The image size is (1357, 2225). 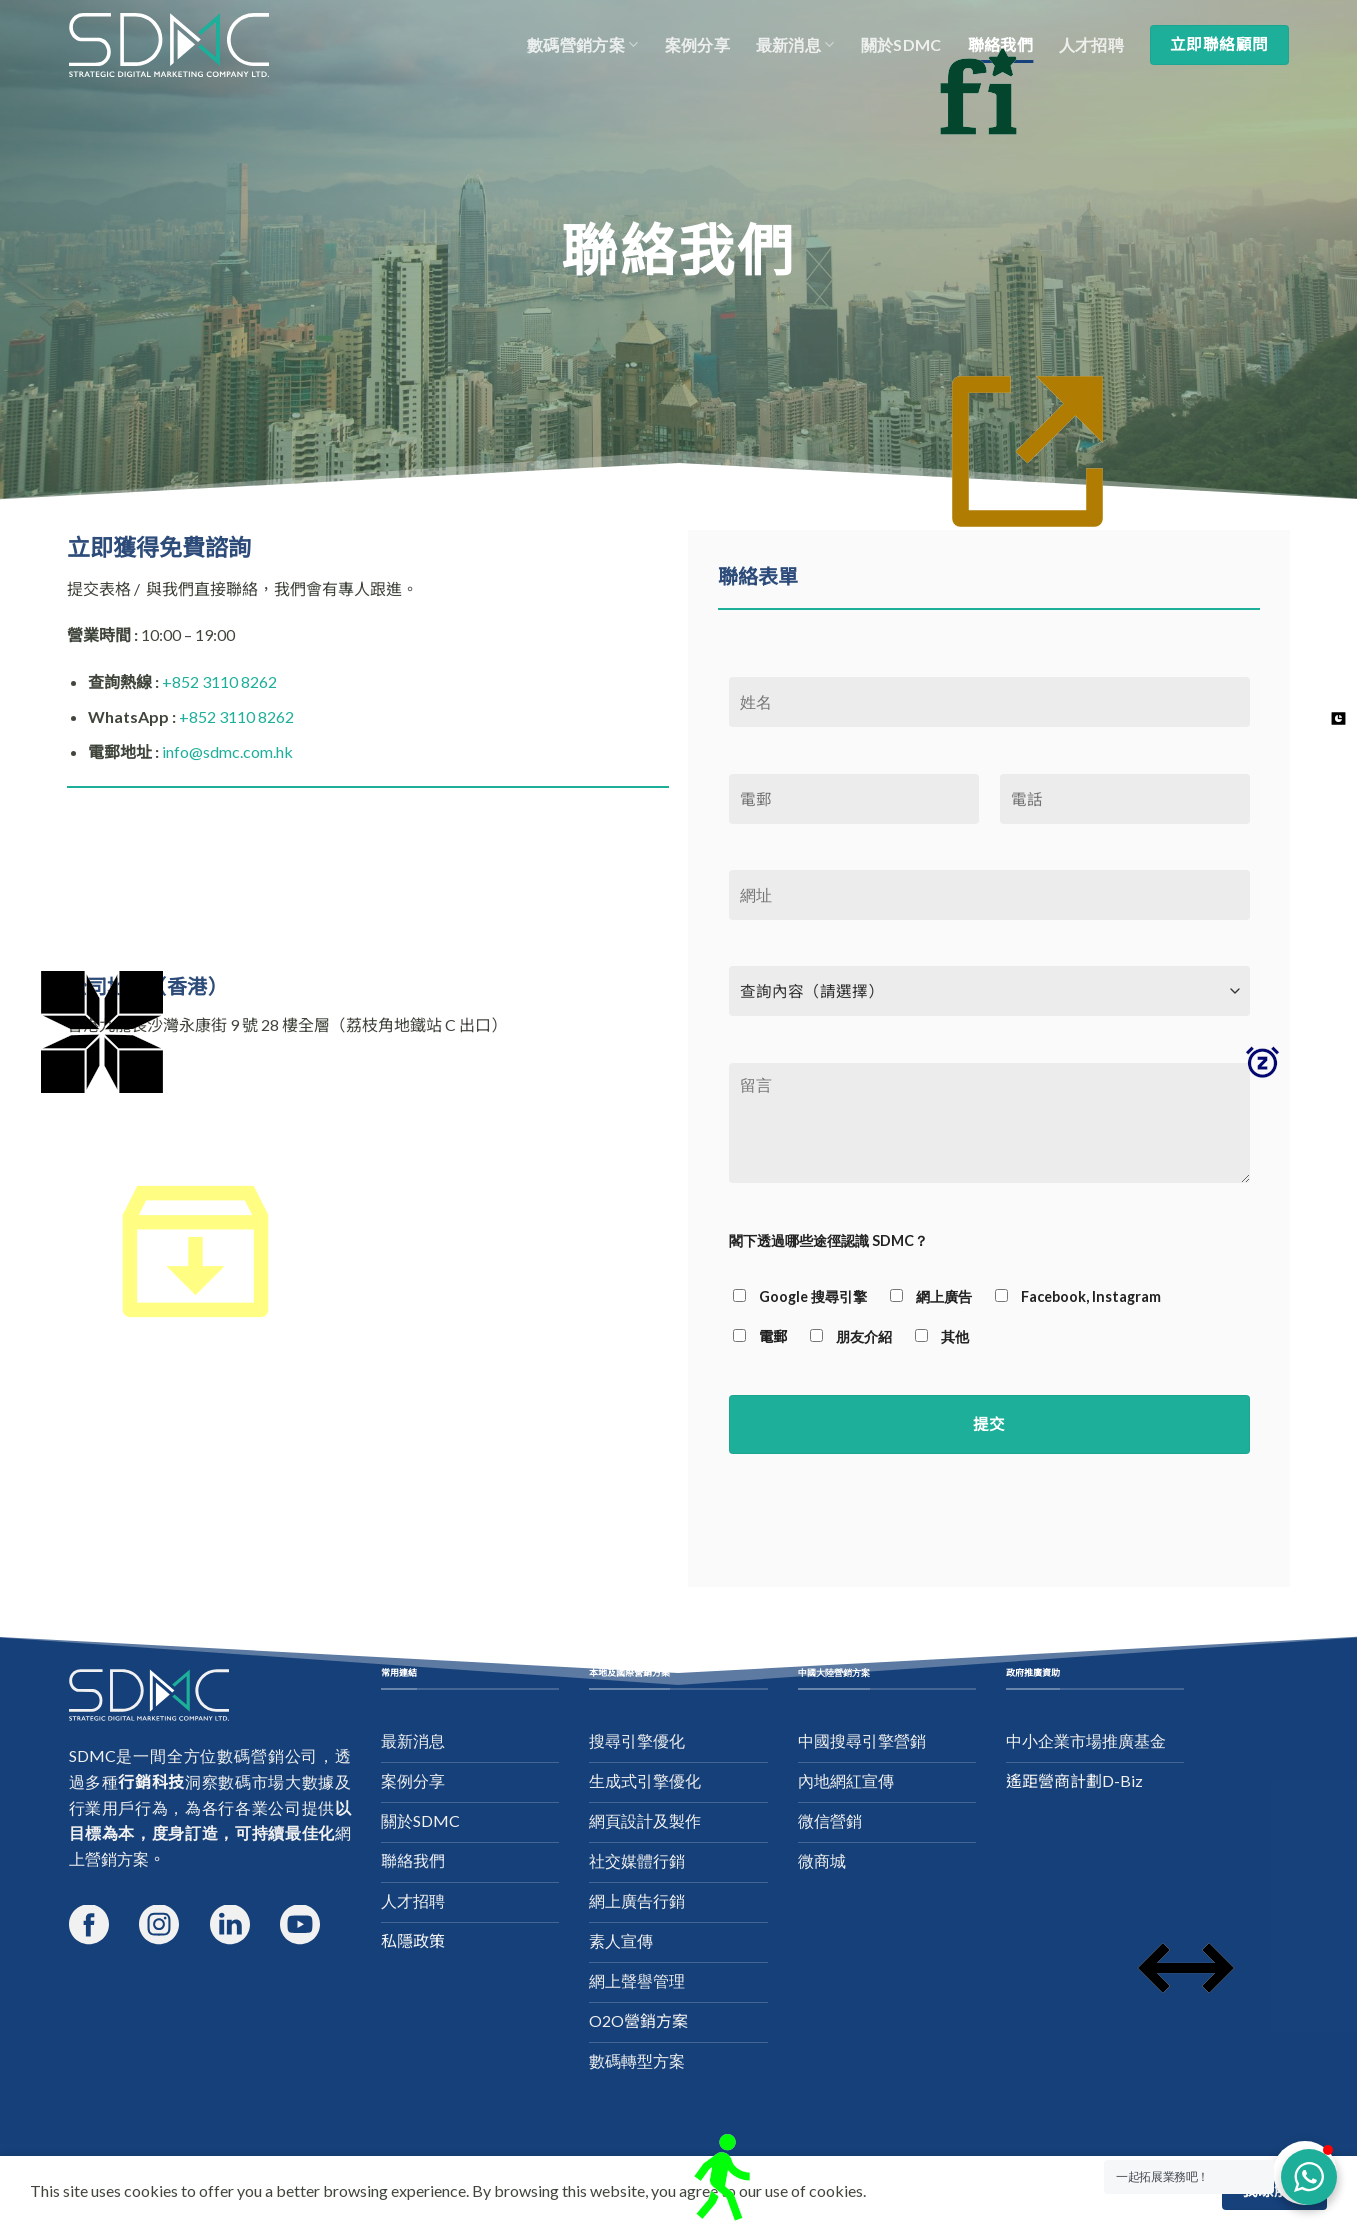 What do you see at coordinates (1027, 451) in the screenshot?
I see `open link in a new window or tab` at bounding box center [1027, 451].